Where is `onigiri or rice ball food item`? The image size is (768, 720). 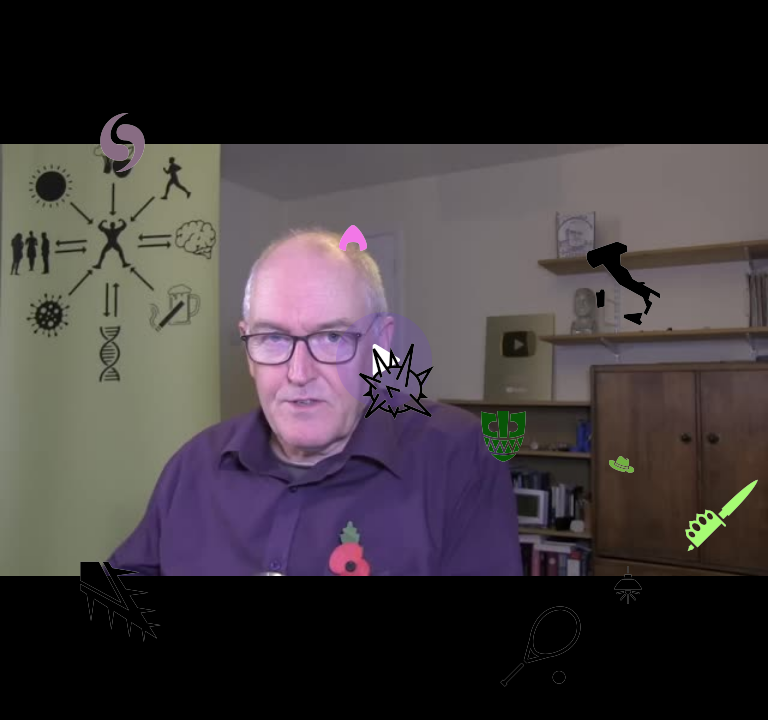 onigiri or rice ball food item is located at coordinates (353, 237).